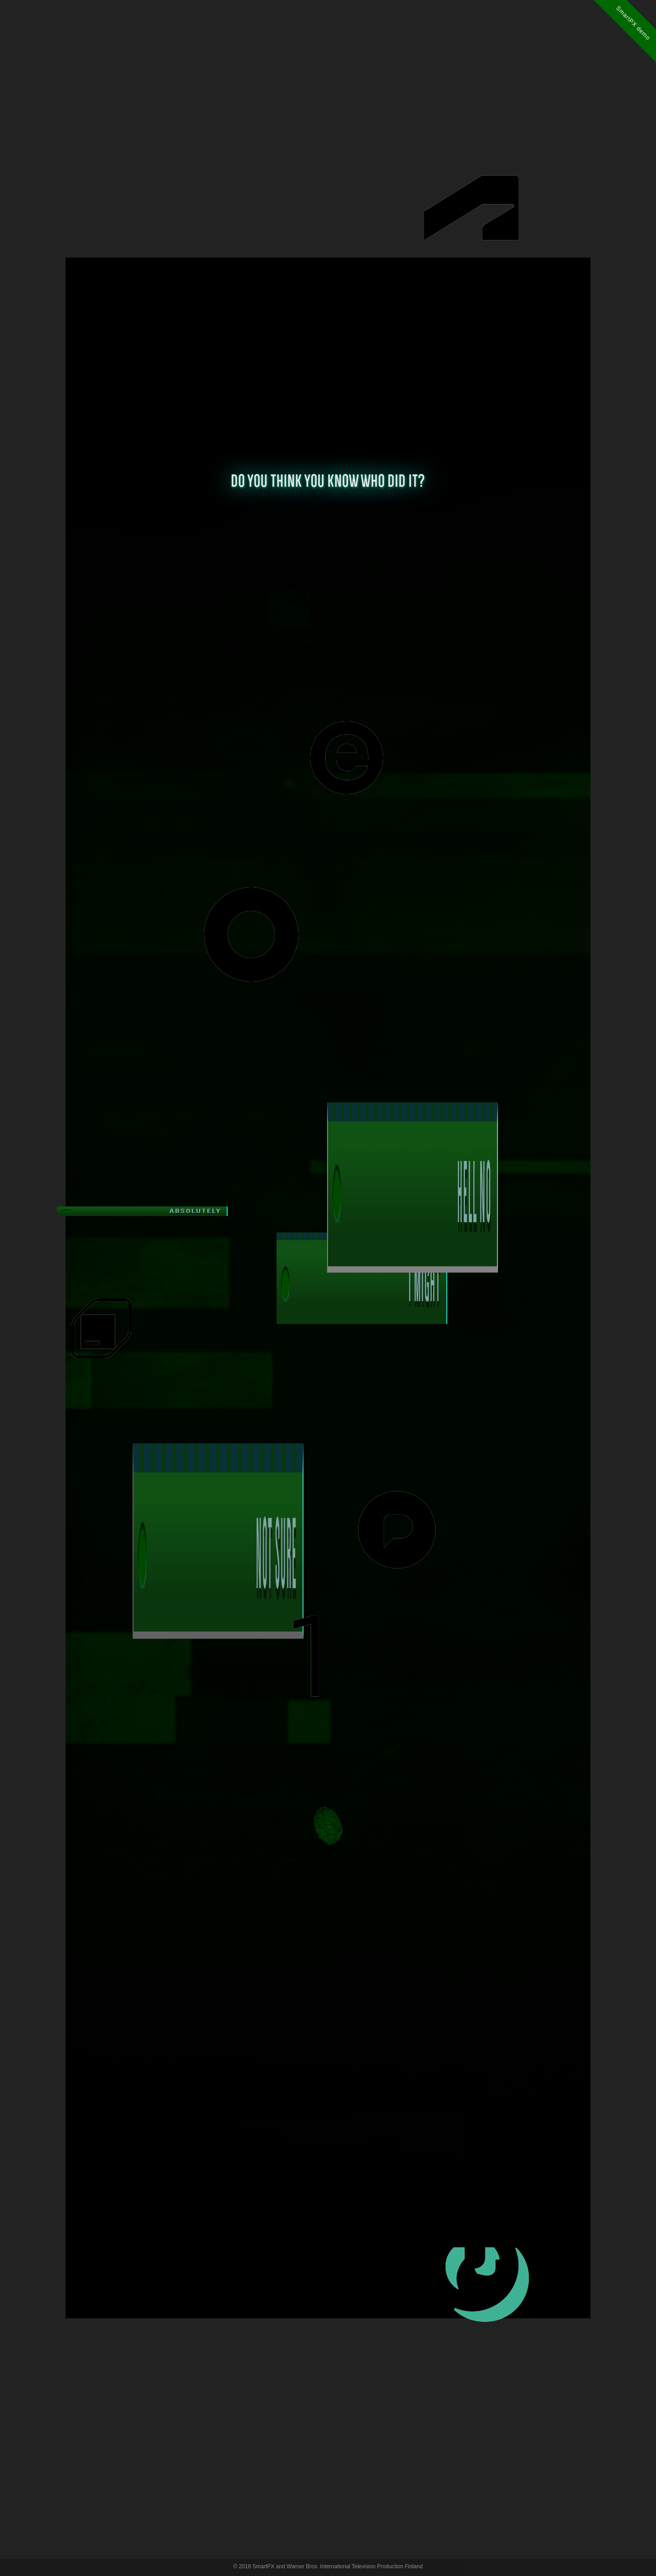 This screenshot has width=656, height=2576. Describe the element at coordinates (101, 1328) in the screenshot. I see `jetbrains company logo` at that location.